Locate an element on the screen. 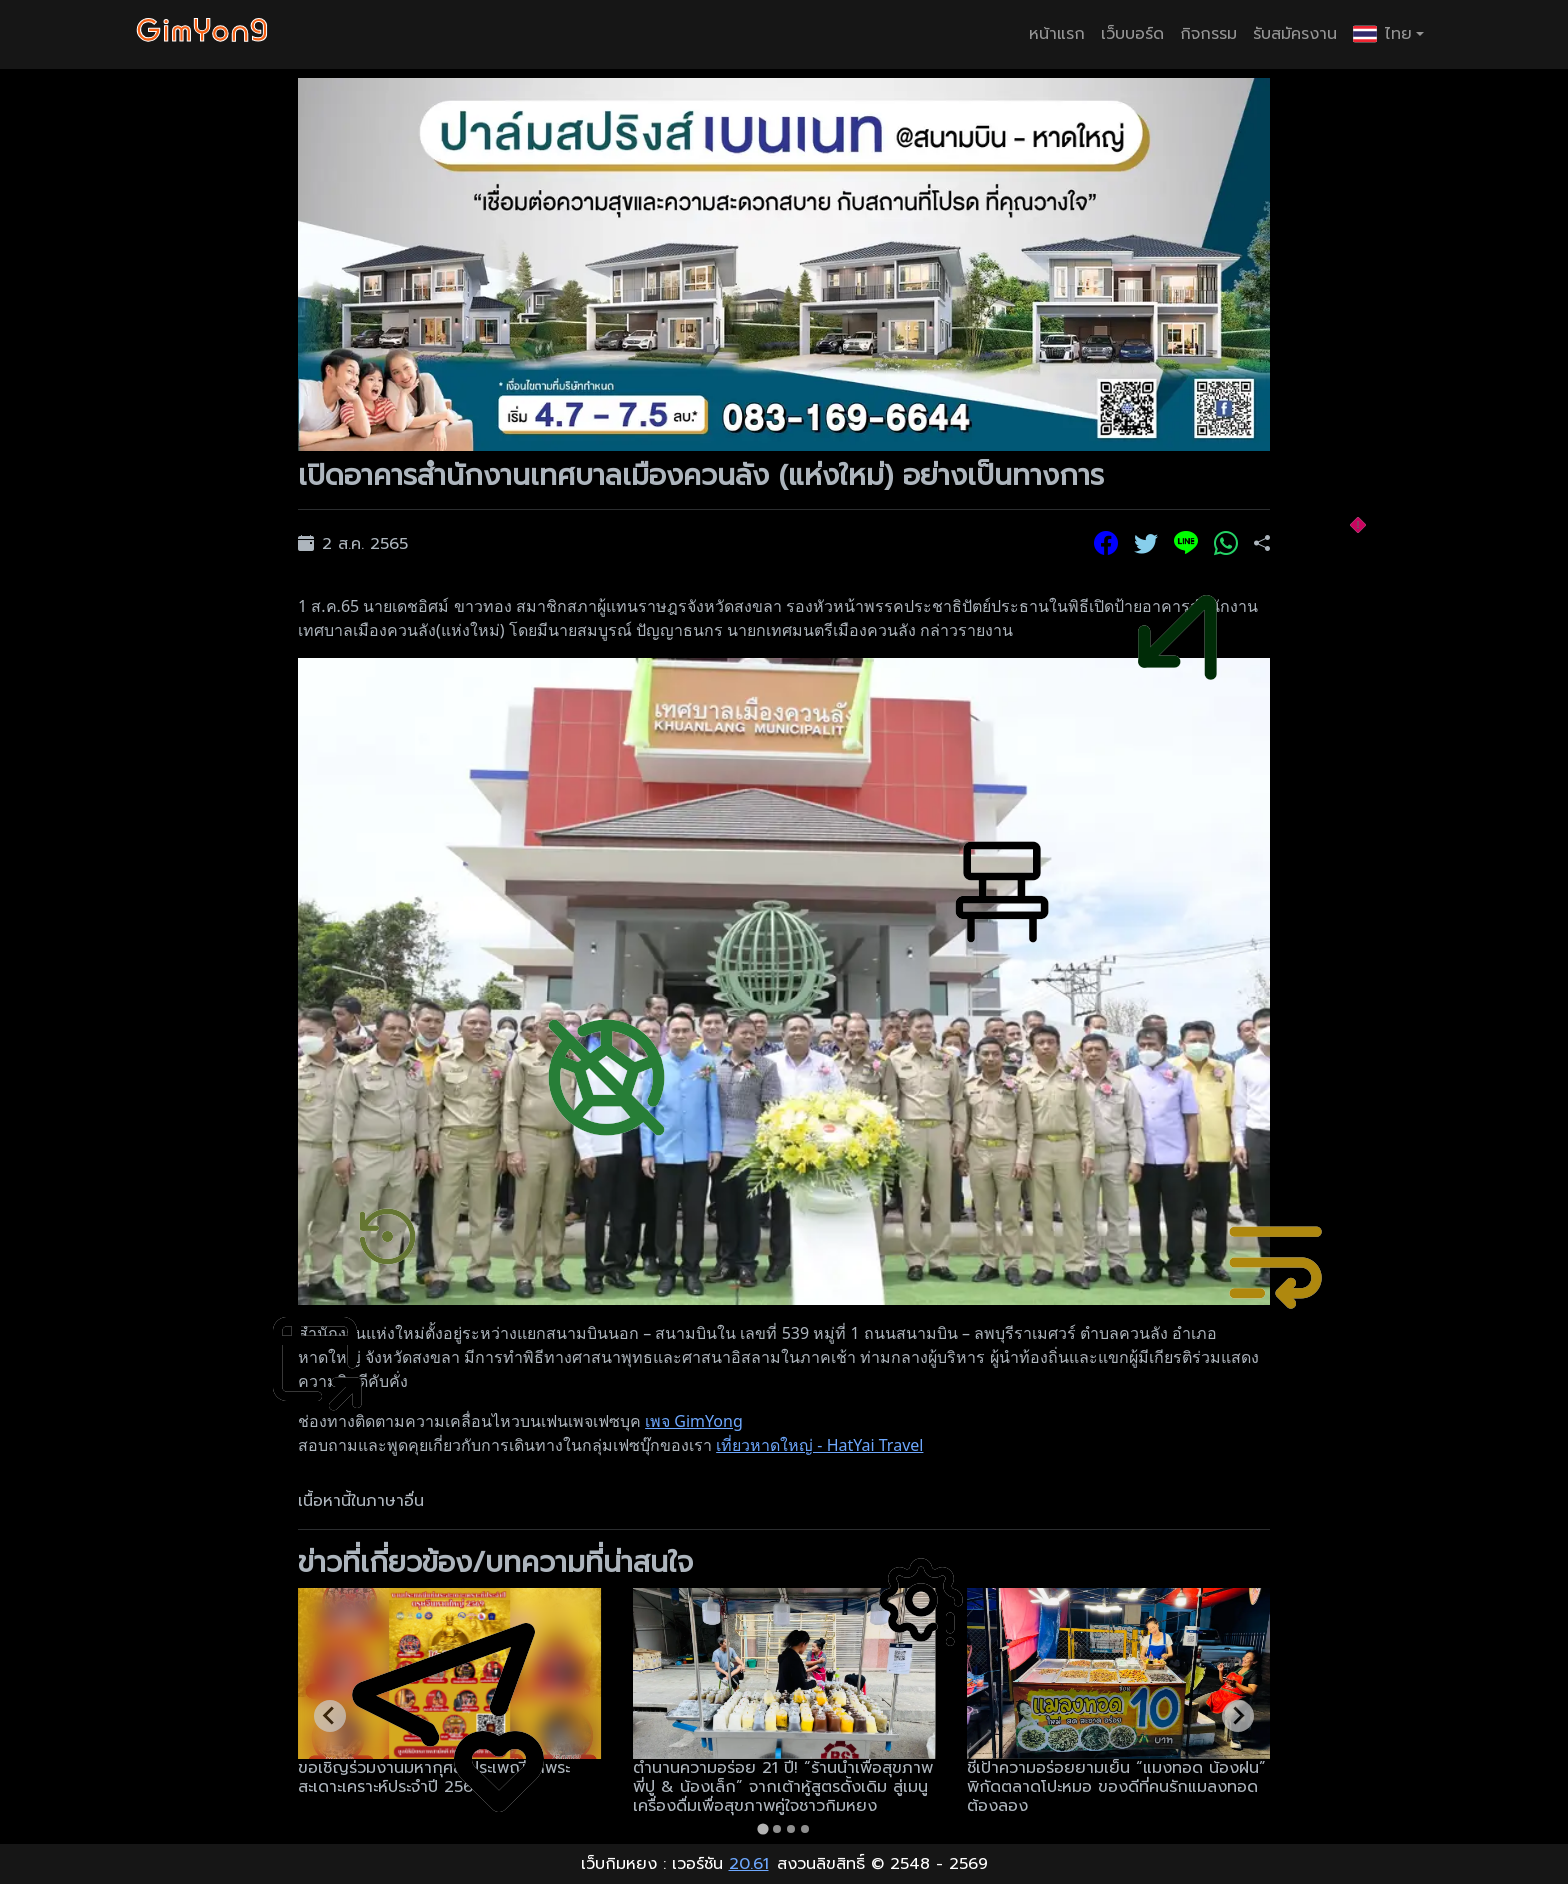 The width and height of the screenshot is (1568, 1884). browse furniture or seating options is located at coordinates (1002, 892).